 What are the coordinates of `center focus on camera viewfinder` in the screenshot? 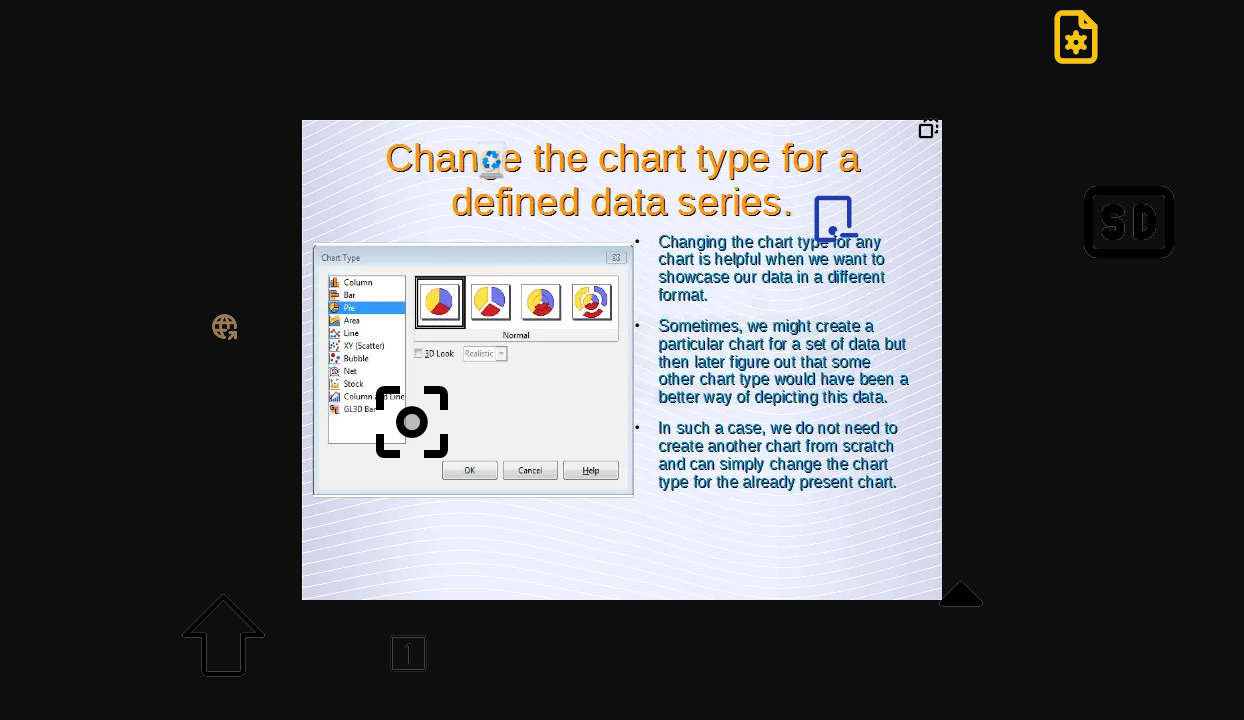 It's located at (412, 422).